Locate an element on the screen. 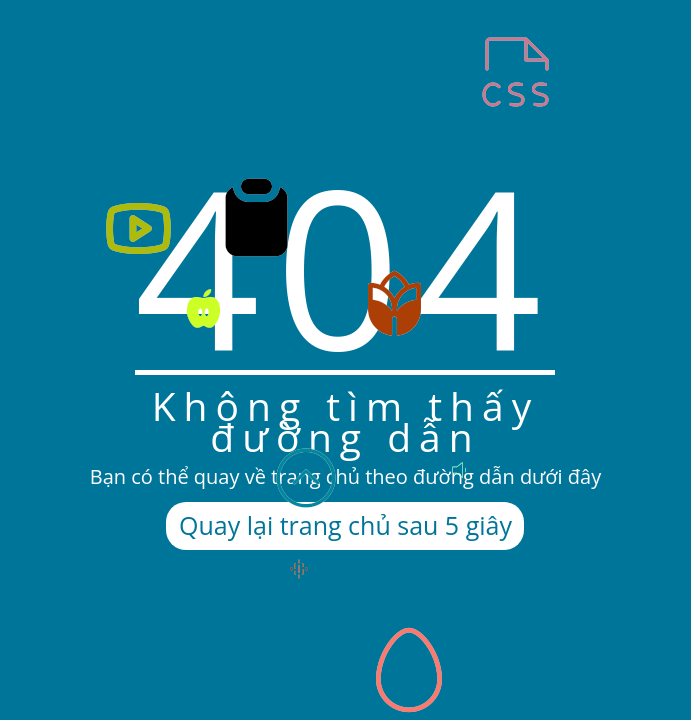 The height and width of the screenshot is (720, 691). open YouTube app is located at coordinates (138, 228).